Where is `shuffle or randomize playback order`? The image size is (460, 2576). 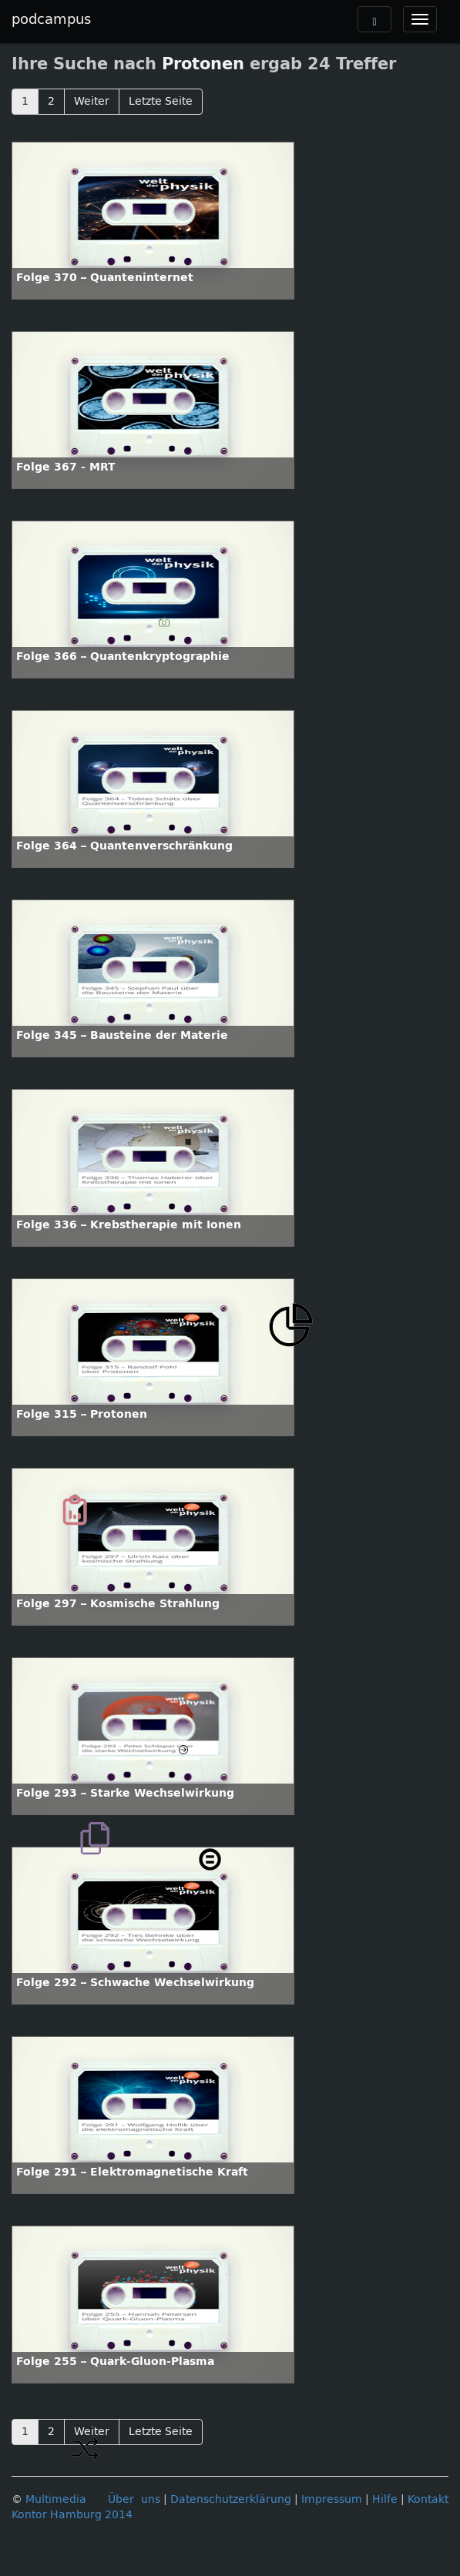 shuffle or randomize playback order is located at coordinates (84, 2448).